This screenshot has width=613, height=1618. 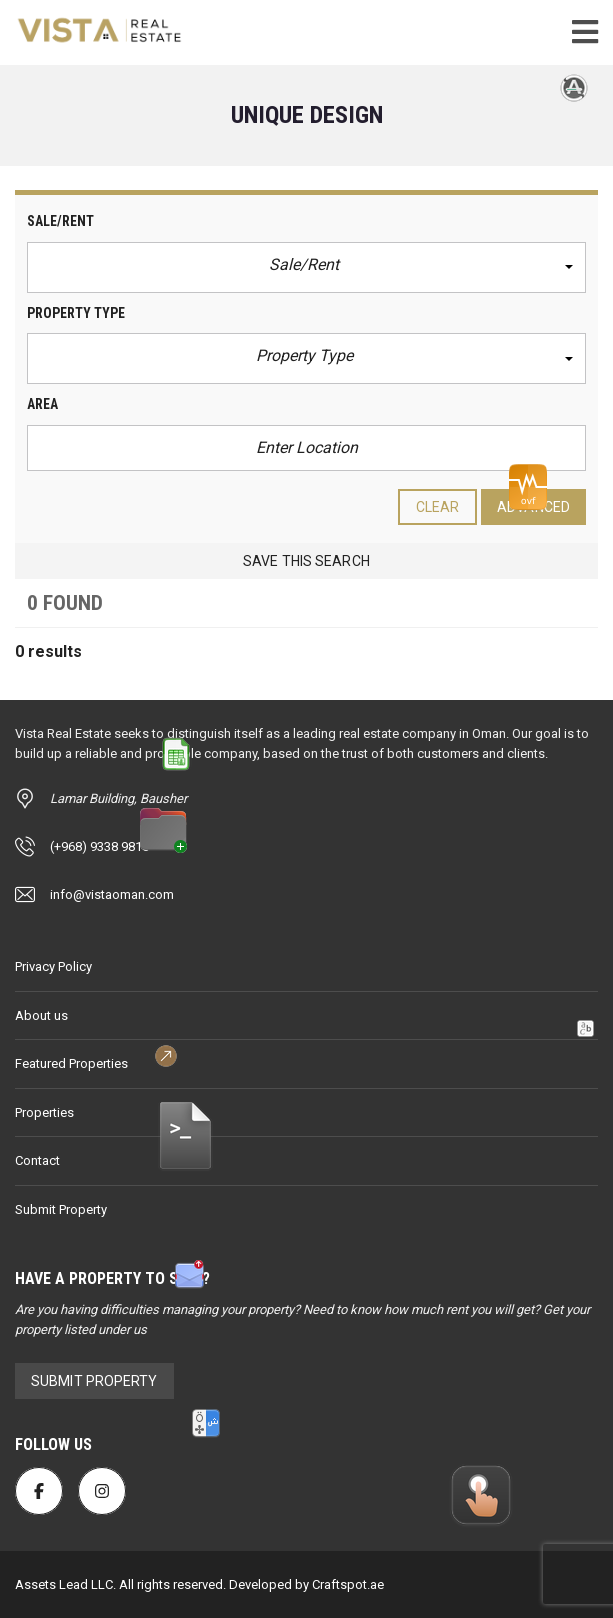 I want to click on create a new folder, so click(x=163, y=829).